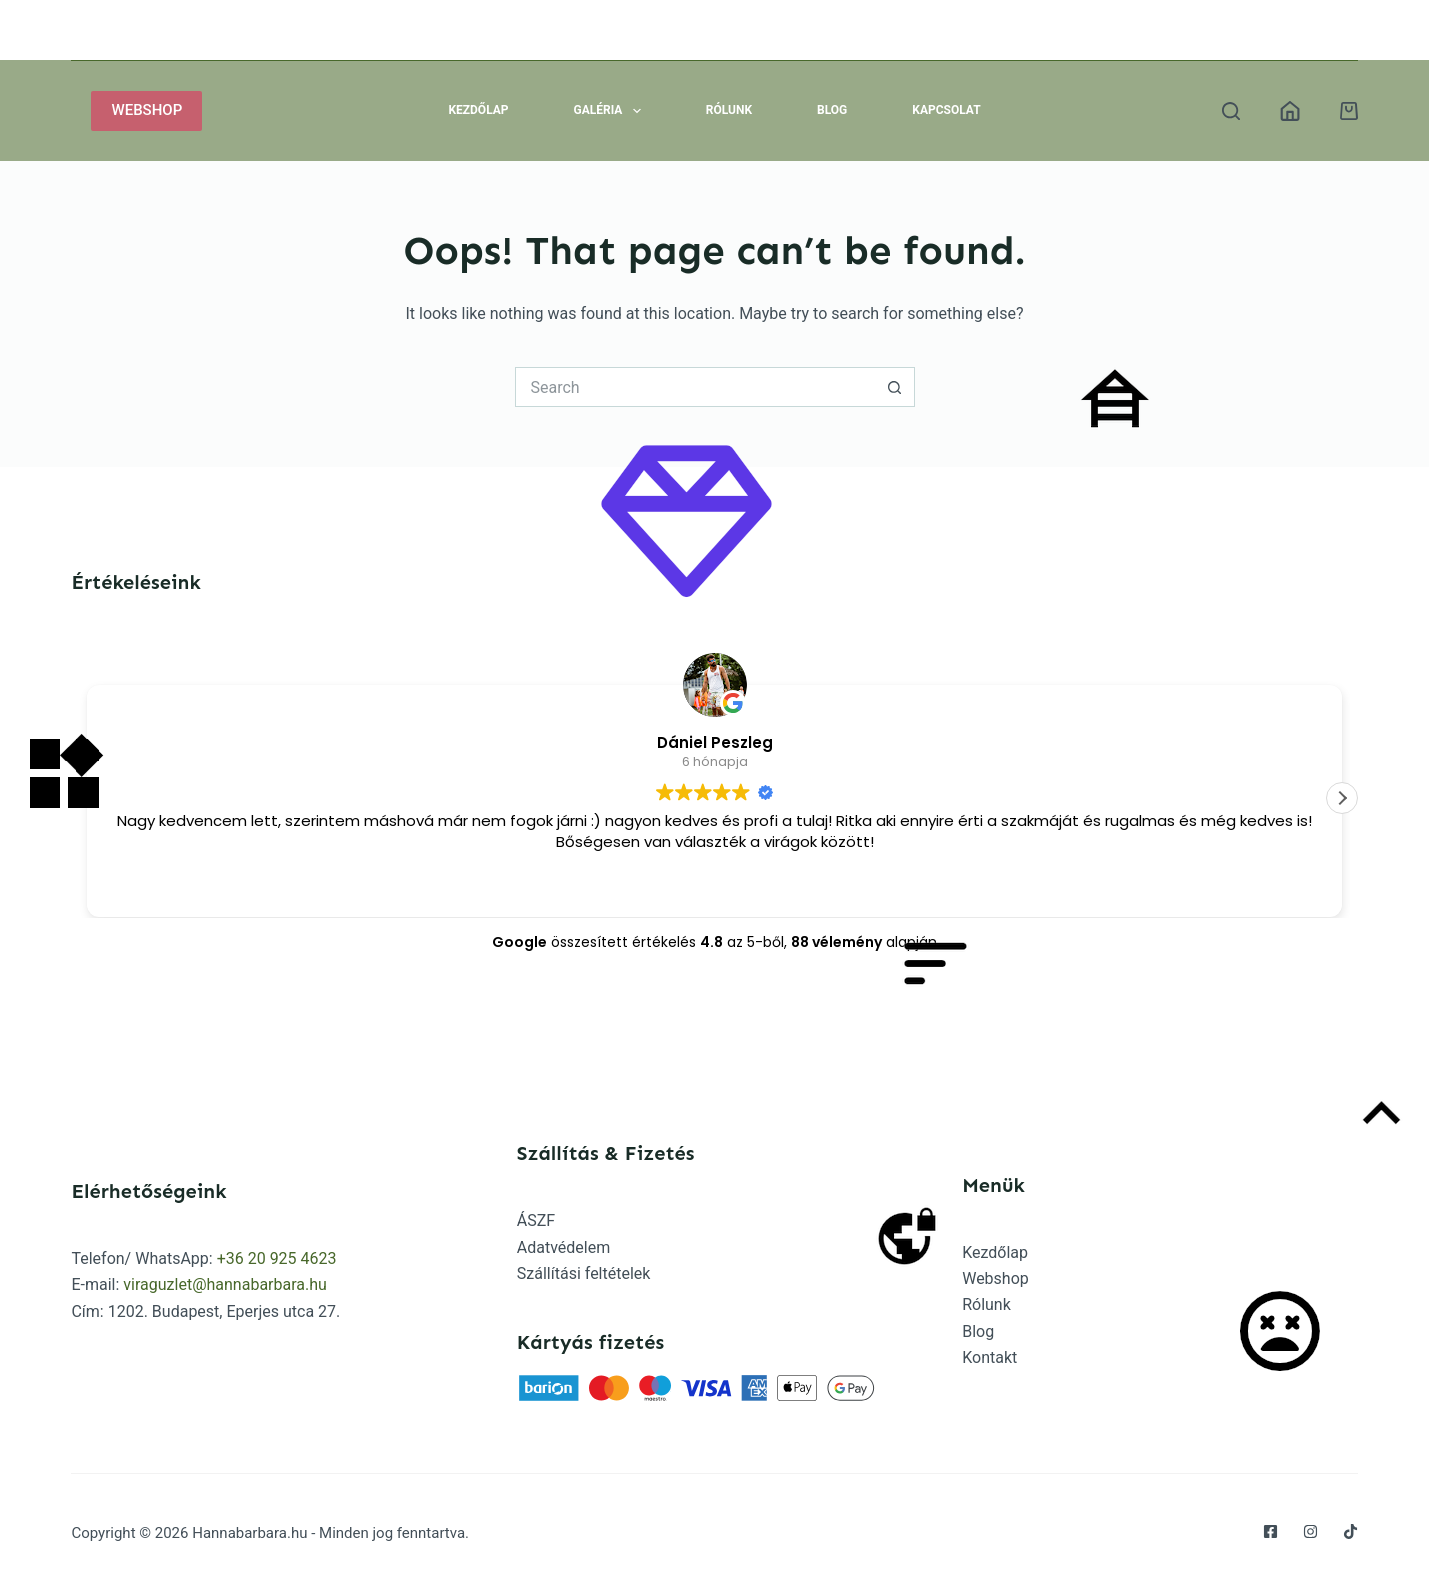  What do you see at coordinates (1280, 1331) in the screenshot?
I see `rate experience as very dissatisfied` at bounding box center [1280, 1331].